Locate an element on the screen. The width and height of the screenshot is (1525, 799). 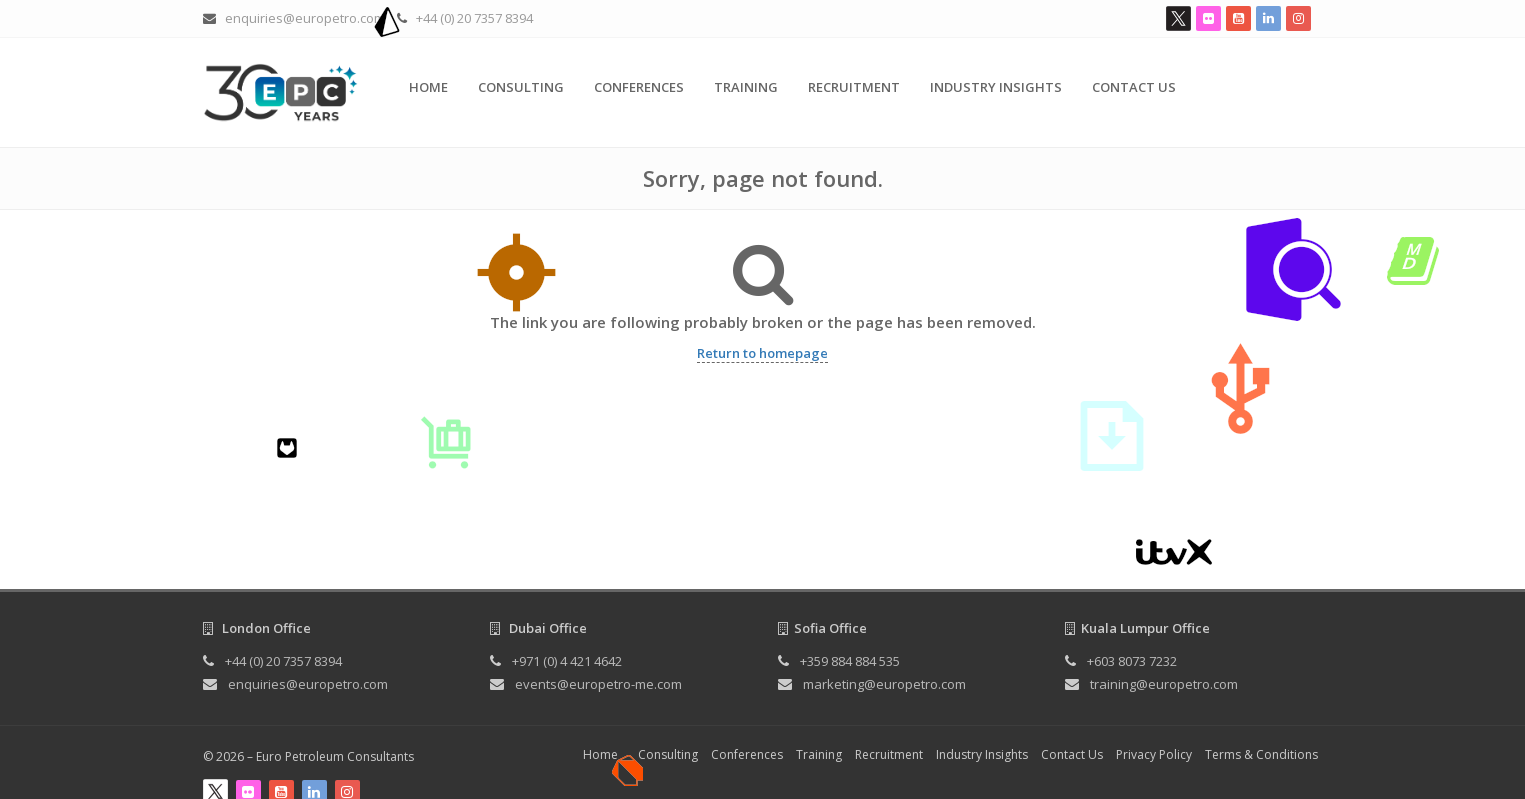
center or focus on current location is located at coordinates (516, 272).